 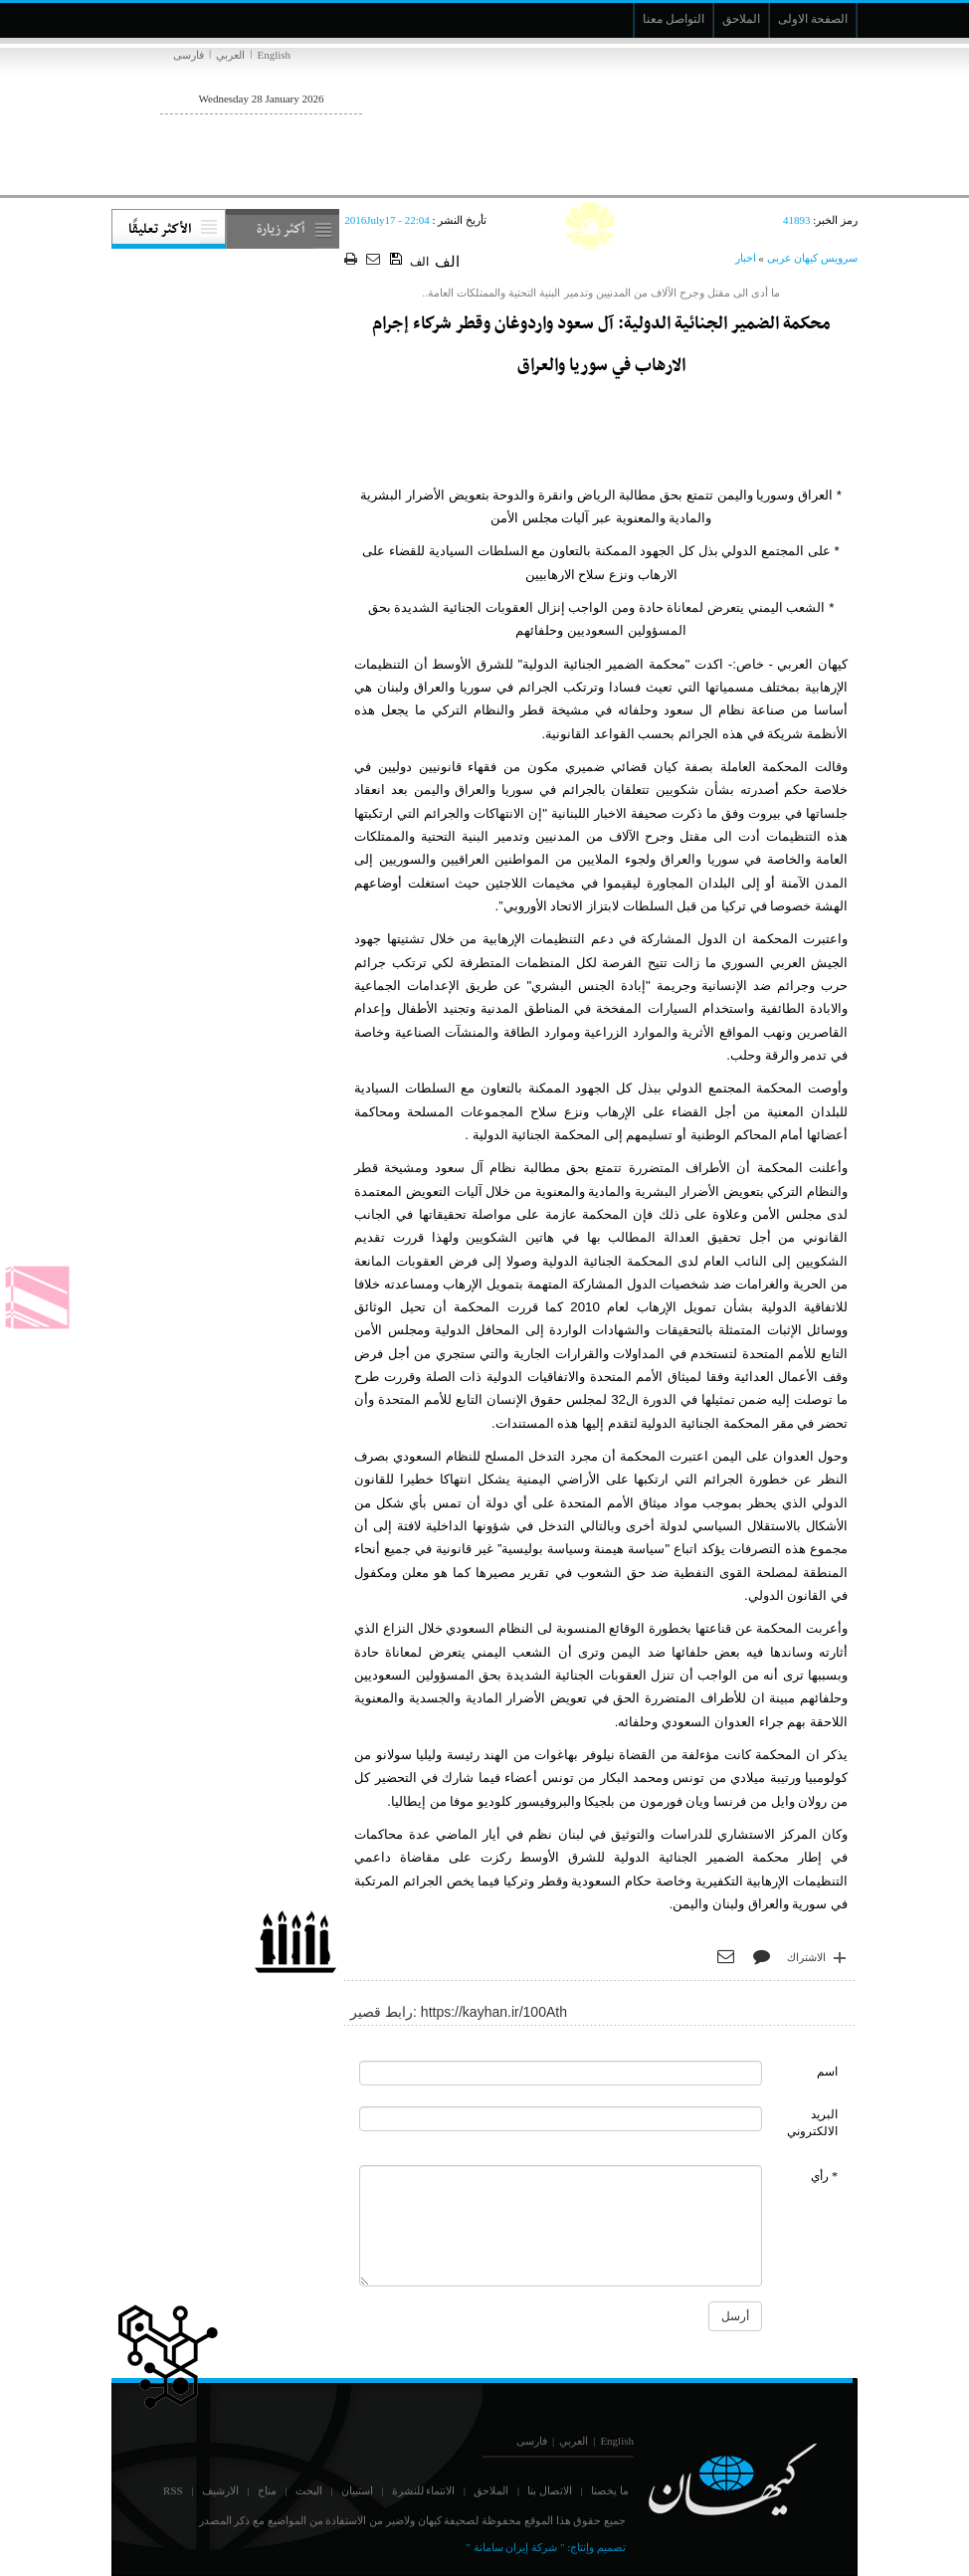 What do you see at coordinates (37, 1297) in the screenshot?
I see `indicates armor or defensive equipment` at bounding box center [37, 1297].